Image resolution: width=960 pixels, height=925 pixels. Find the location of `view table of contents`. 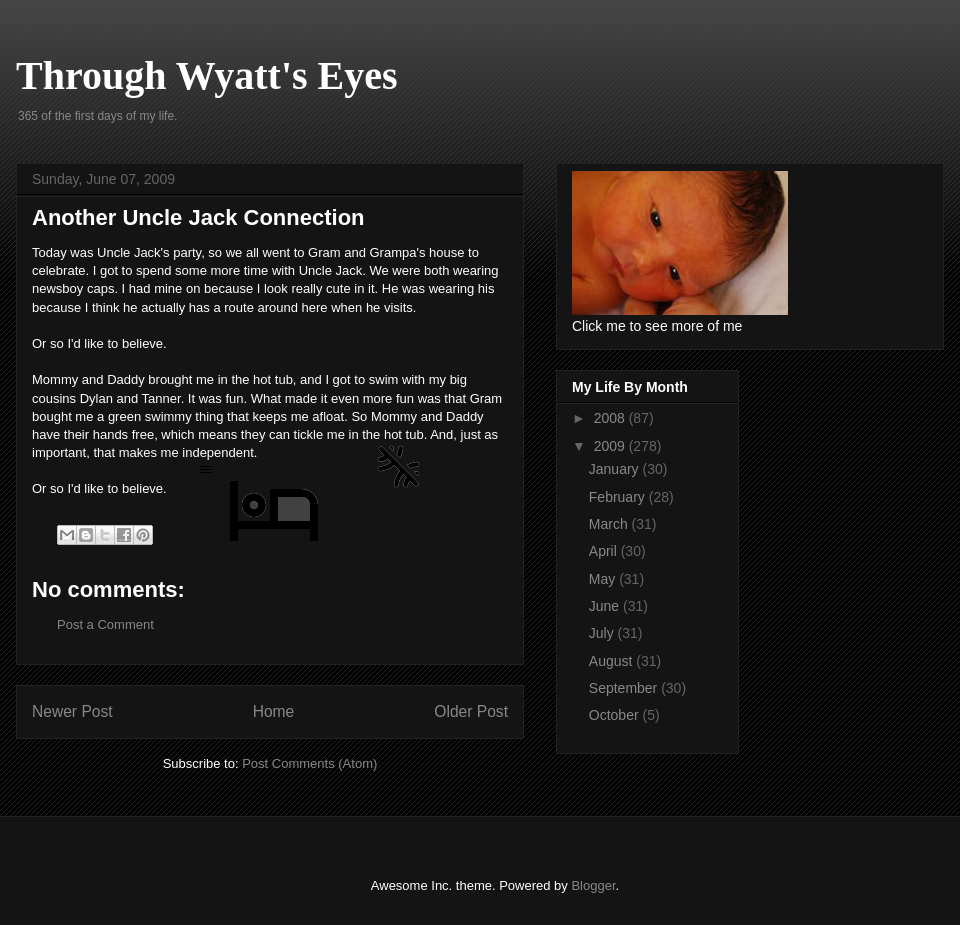

view table of contents is located at coordinates (206, 469).